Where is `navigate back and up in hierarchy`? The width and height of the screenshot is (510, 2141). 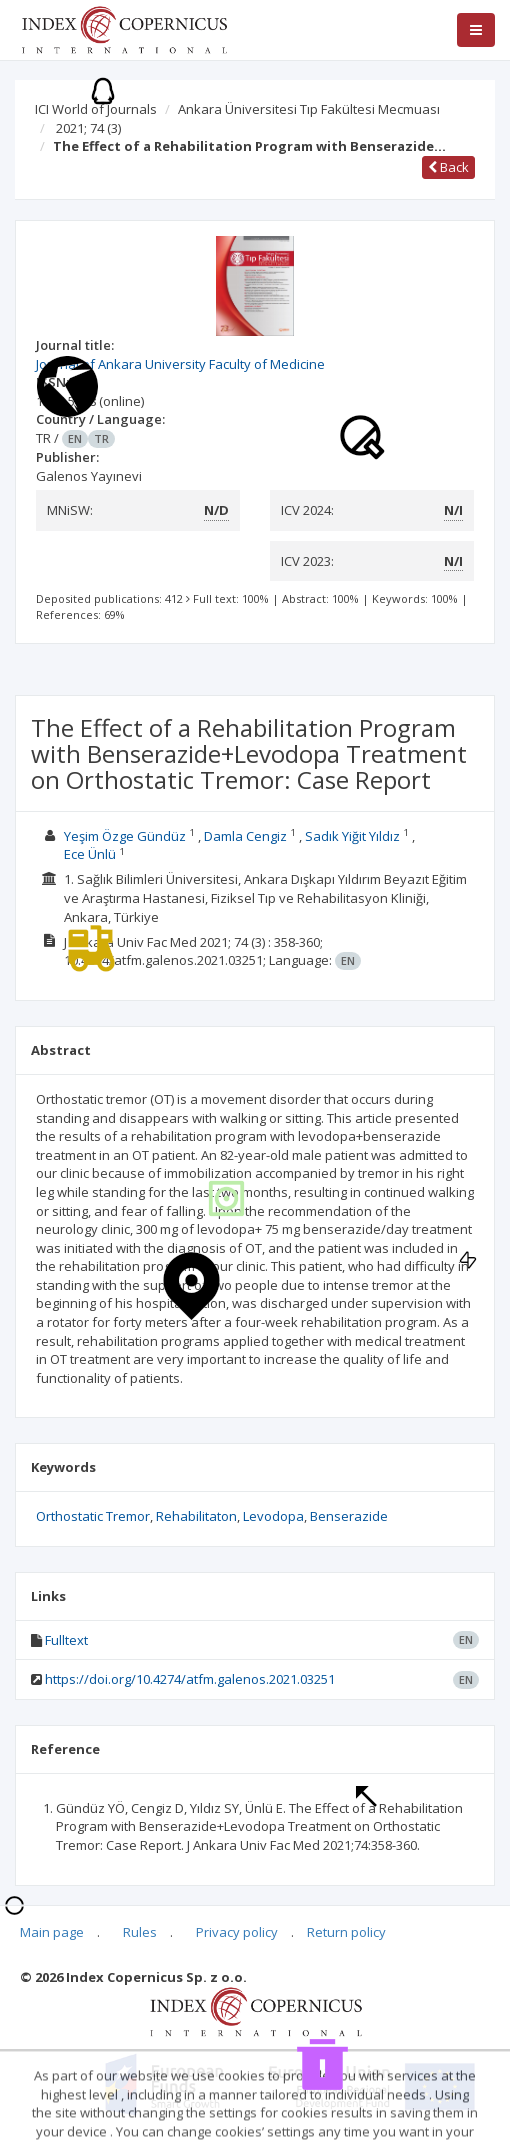 navigate back and up in hierarchy is located at coordinates (366, 1796).